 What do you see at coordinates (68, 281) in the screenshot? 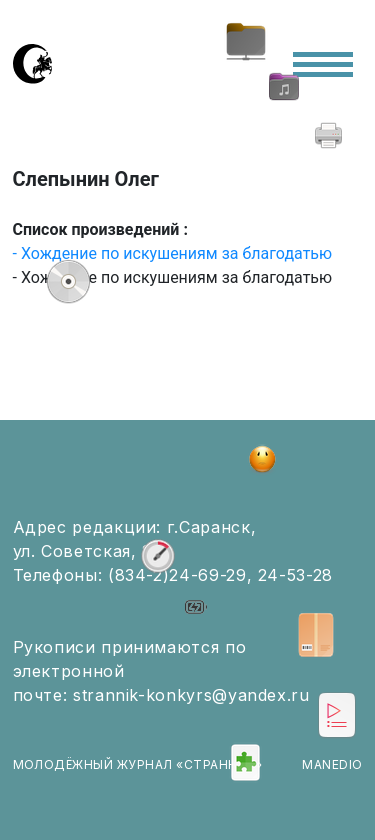
I see `indicates a CD-RW (rewritable disc) drive or device` at bounding box center [68, 281].